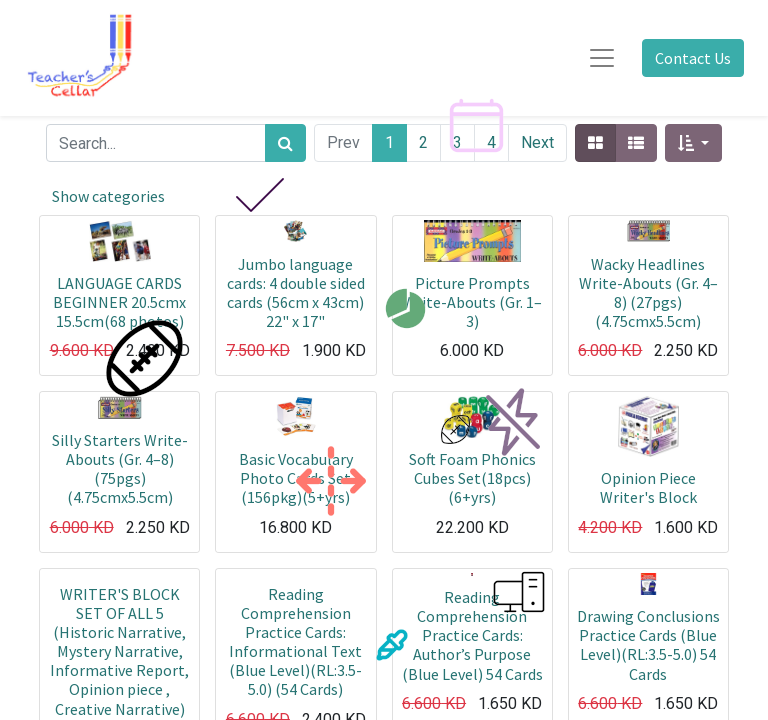  I want to click on view empty calendar or schedule, so click(476, 125).